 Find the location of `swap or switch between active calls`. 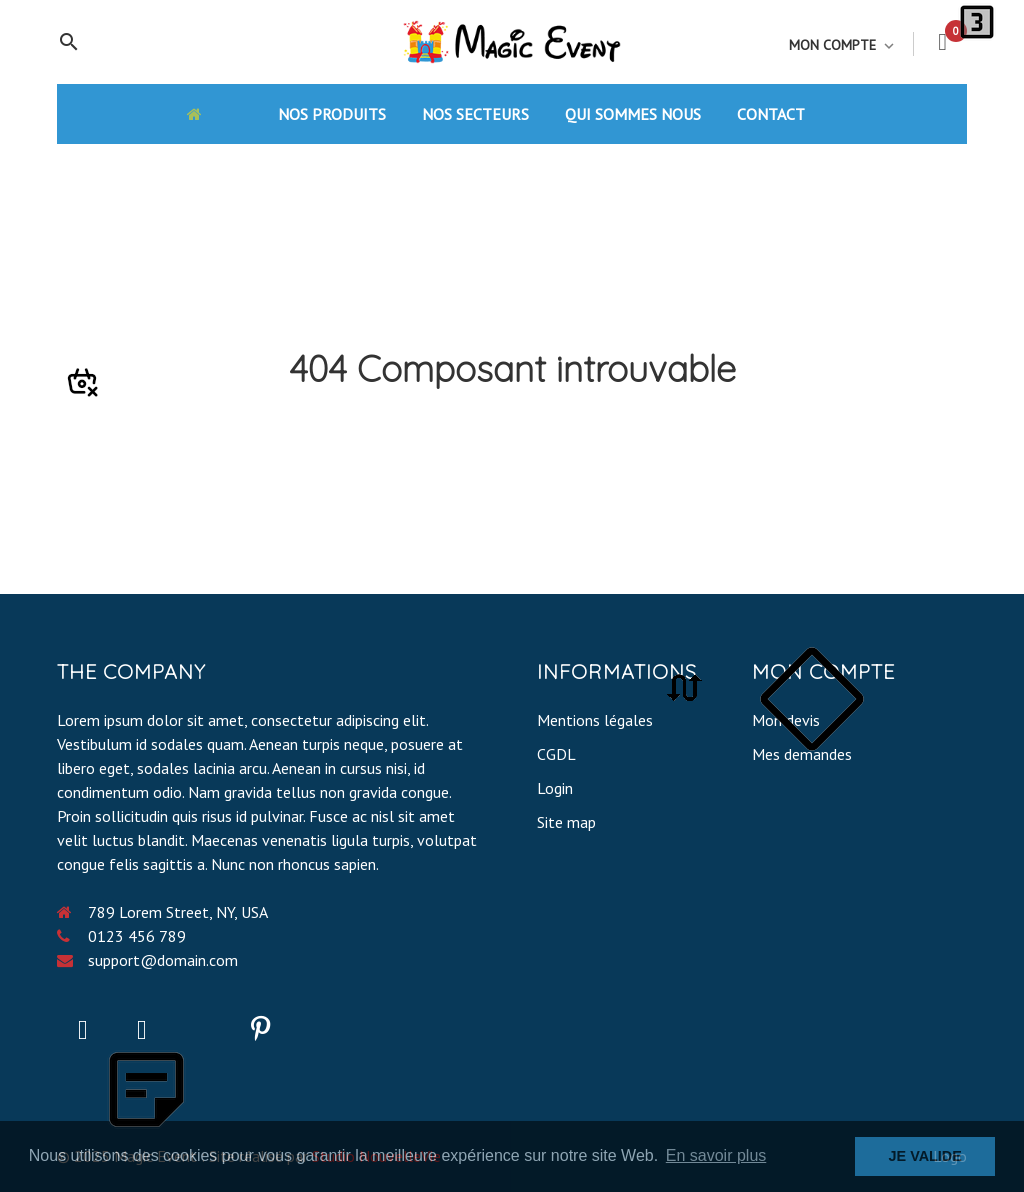

swap or switch between active calls is located at coordinates (684, 688).